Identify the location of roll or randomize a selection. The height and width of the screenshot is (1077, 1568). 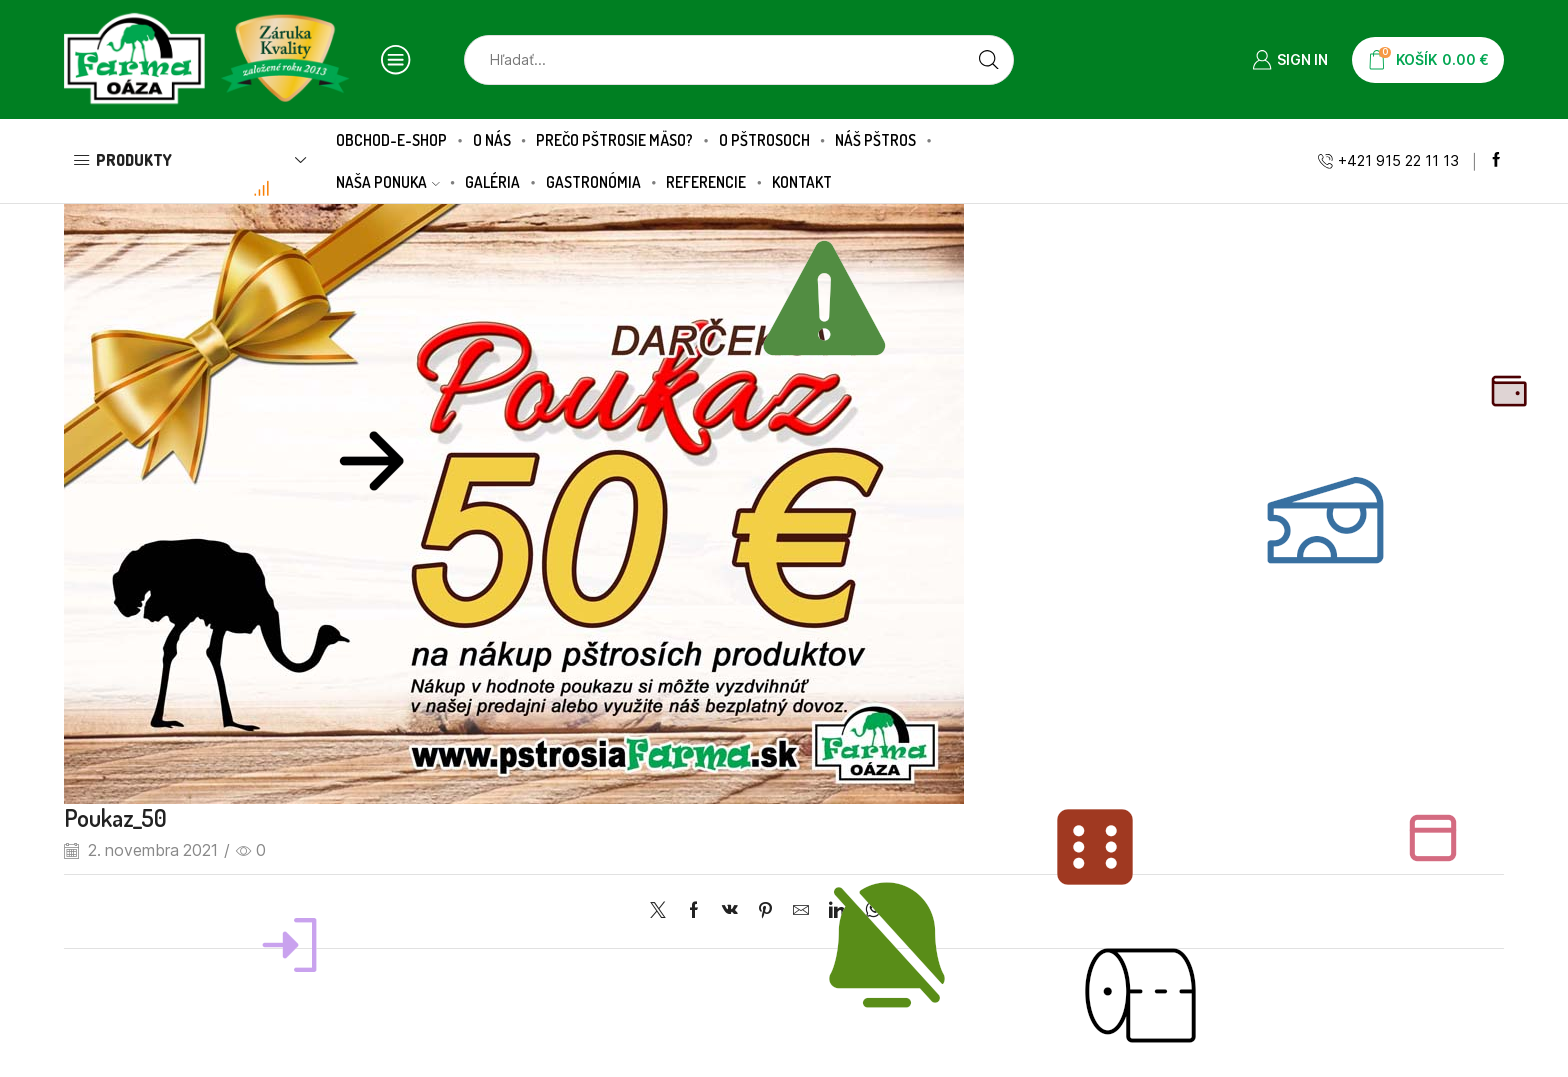
(1095, 847).